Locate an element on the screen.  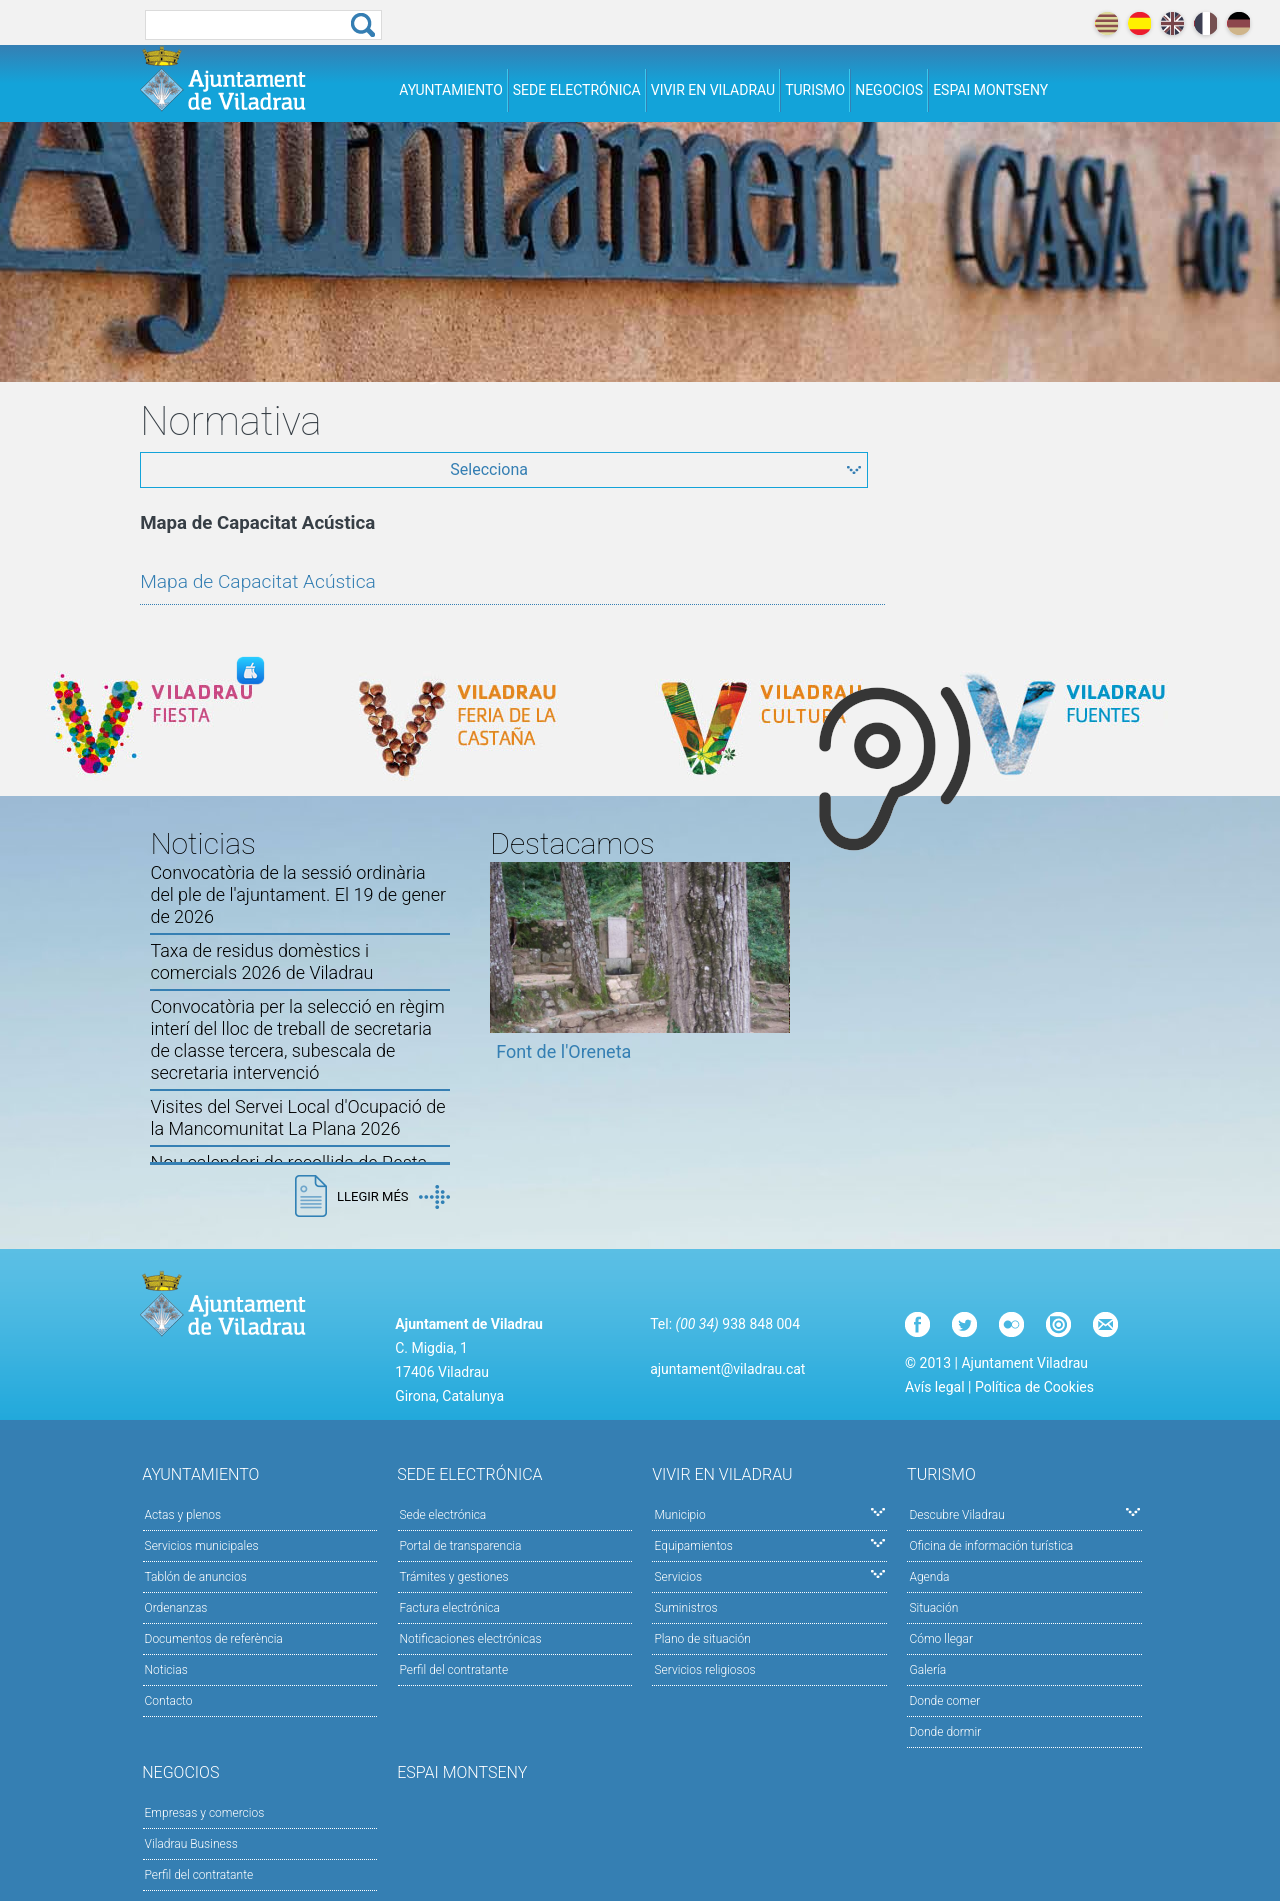
access hearing accessibility settings is located at coordinates (889, 769).